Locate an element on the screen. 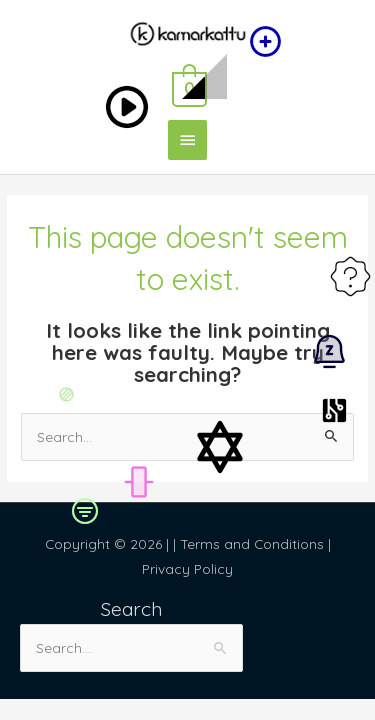  access help or FAQ section is located at coordinates (350, 276).